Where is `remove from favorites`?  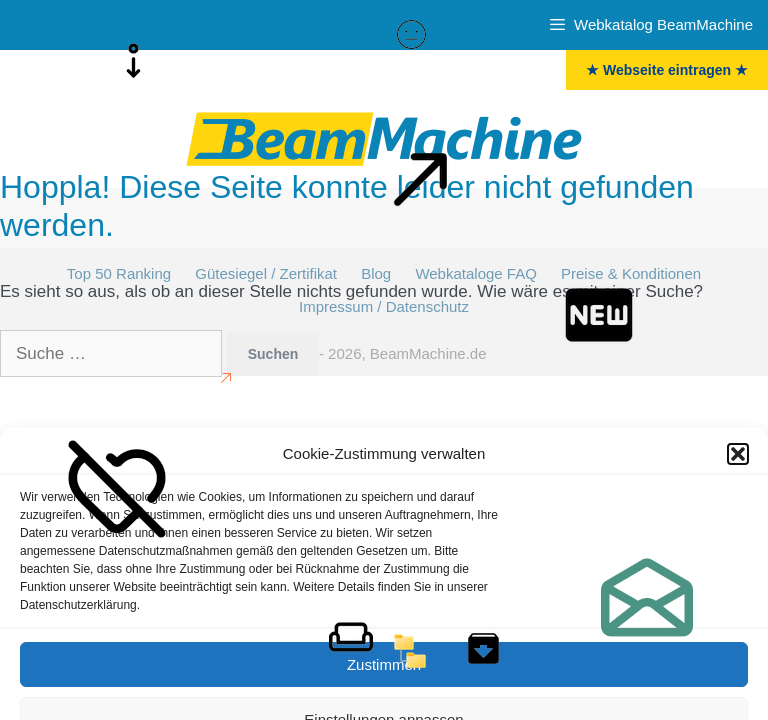 remove from favorites is located at coordinates (117, 489).